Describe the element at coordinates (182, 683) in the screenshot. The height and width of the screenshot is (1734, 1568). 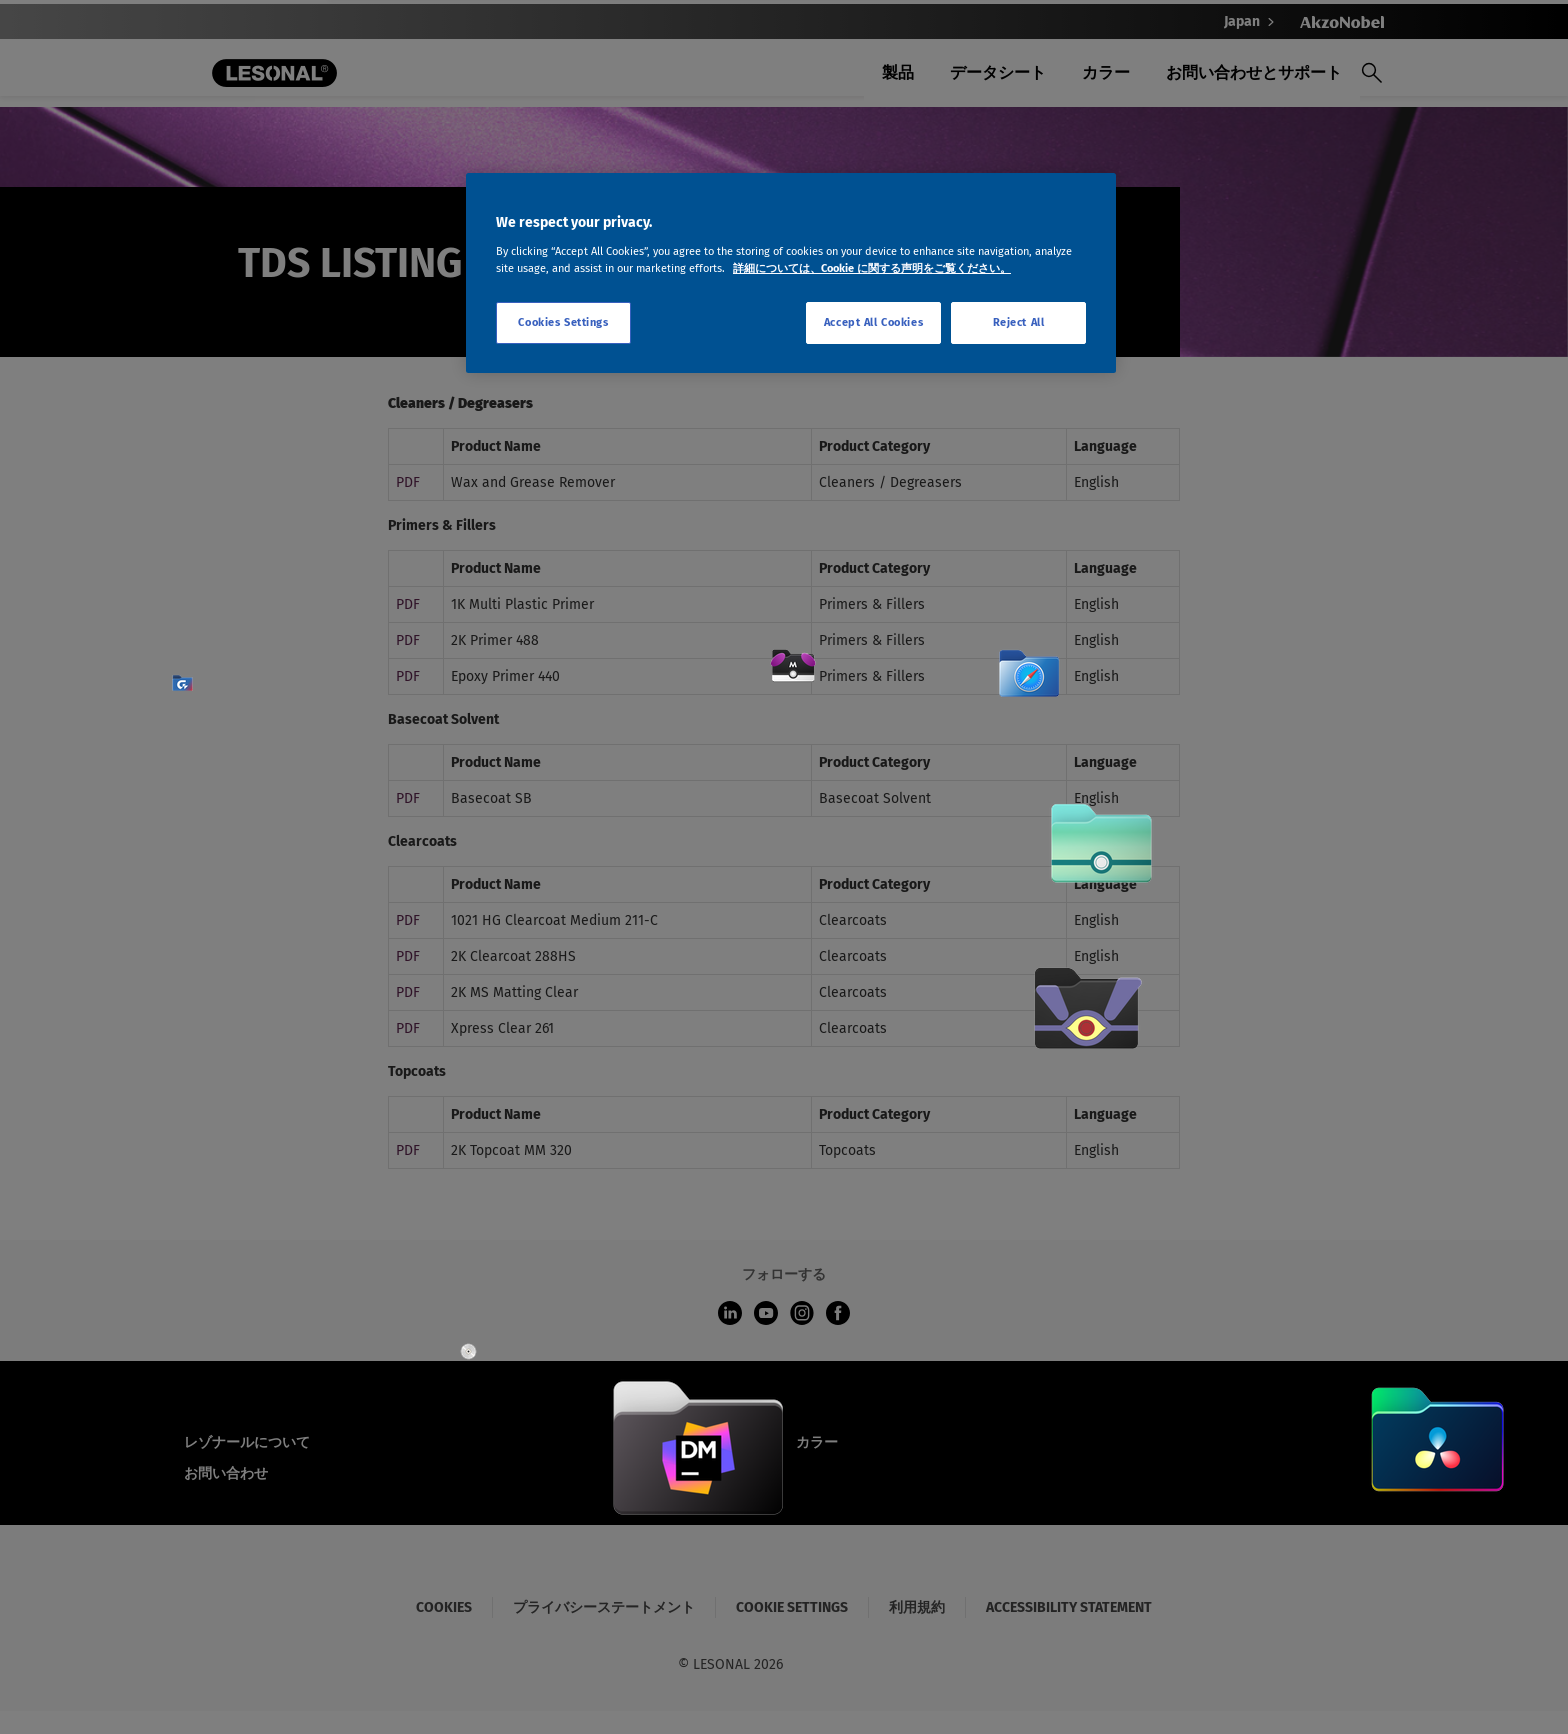
I see `open gigabyte files or software folder` at that location.